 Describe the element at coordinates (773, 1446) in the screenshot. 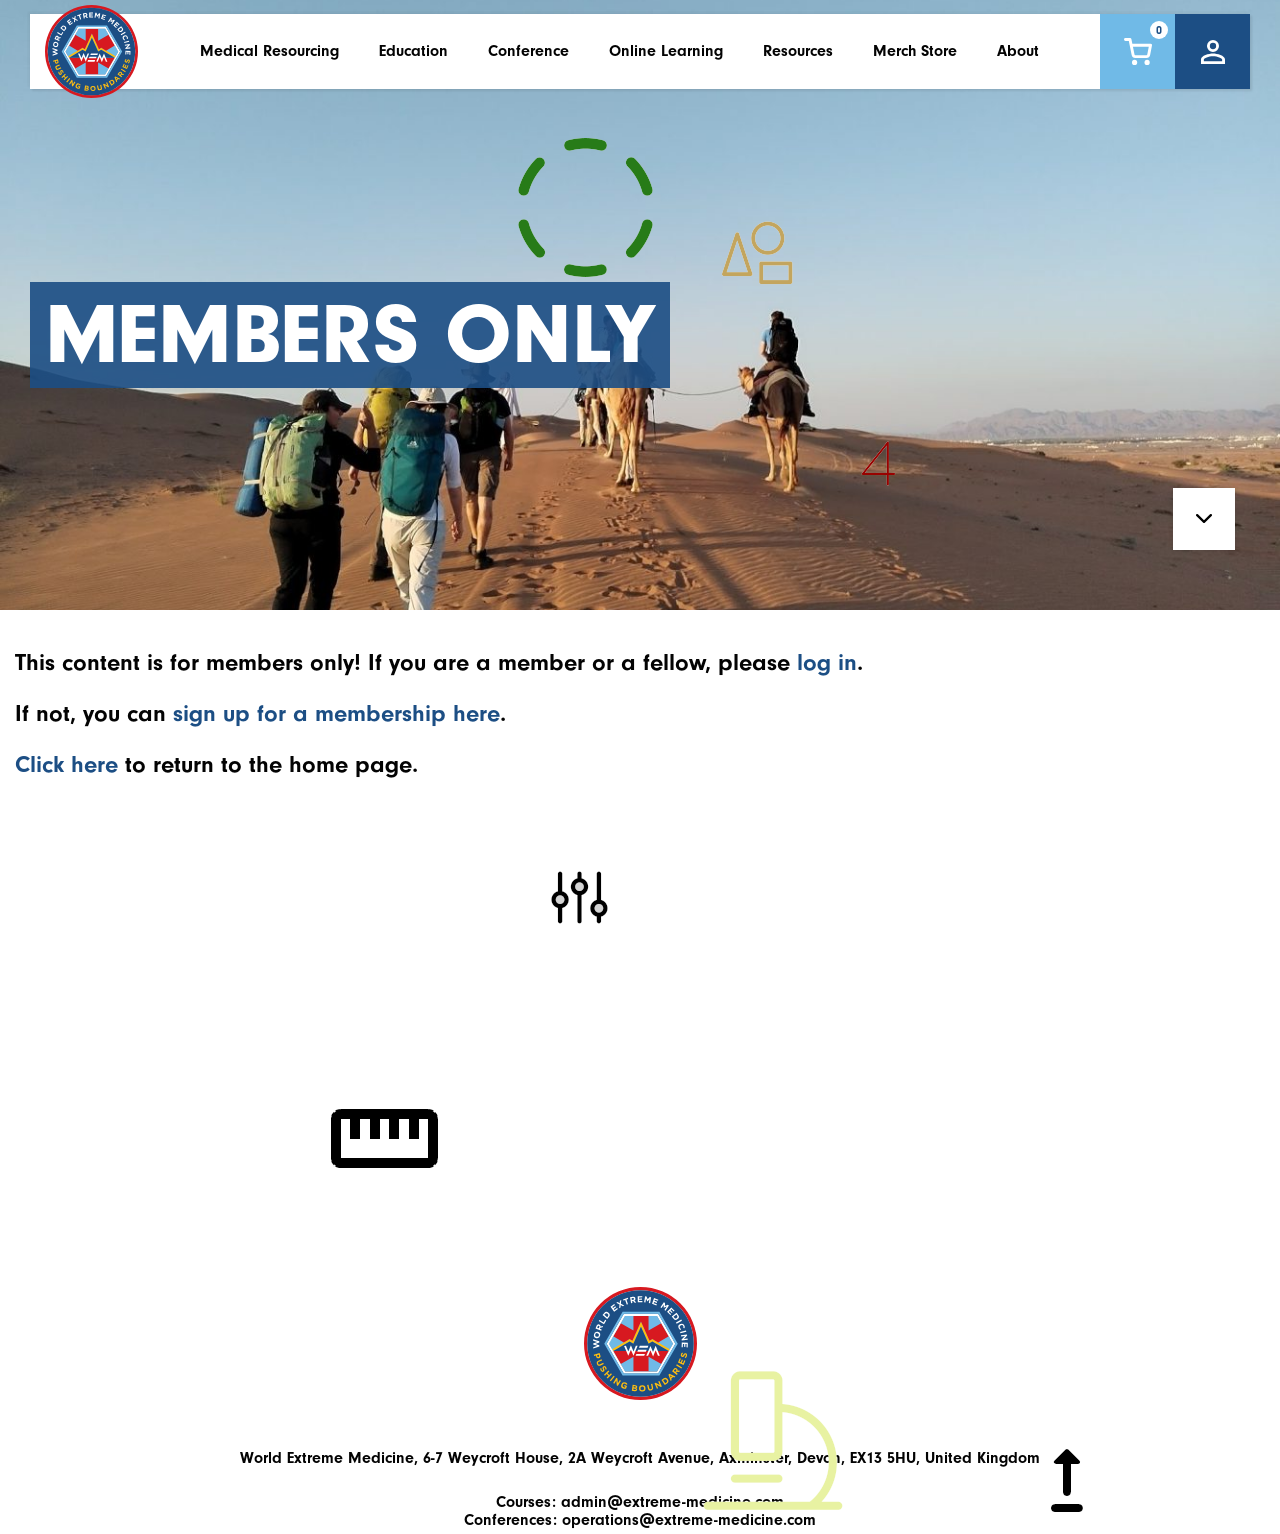

I see `access scientific or research tools` at that location.